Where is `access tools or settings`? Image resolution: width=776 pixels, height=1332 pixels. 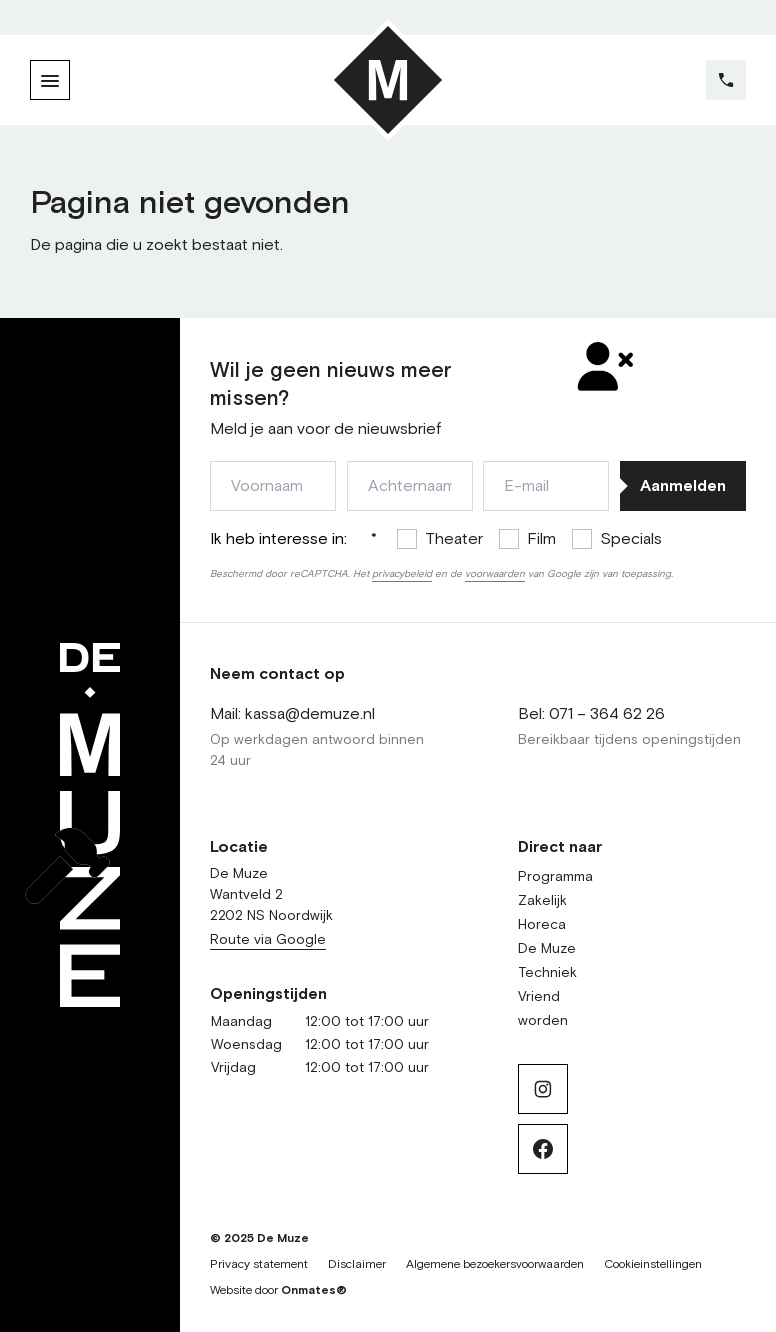
access tools or settings is located at coordinates (67, 867).